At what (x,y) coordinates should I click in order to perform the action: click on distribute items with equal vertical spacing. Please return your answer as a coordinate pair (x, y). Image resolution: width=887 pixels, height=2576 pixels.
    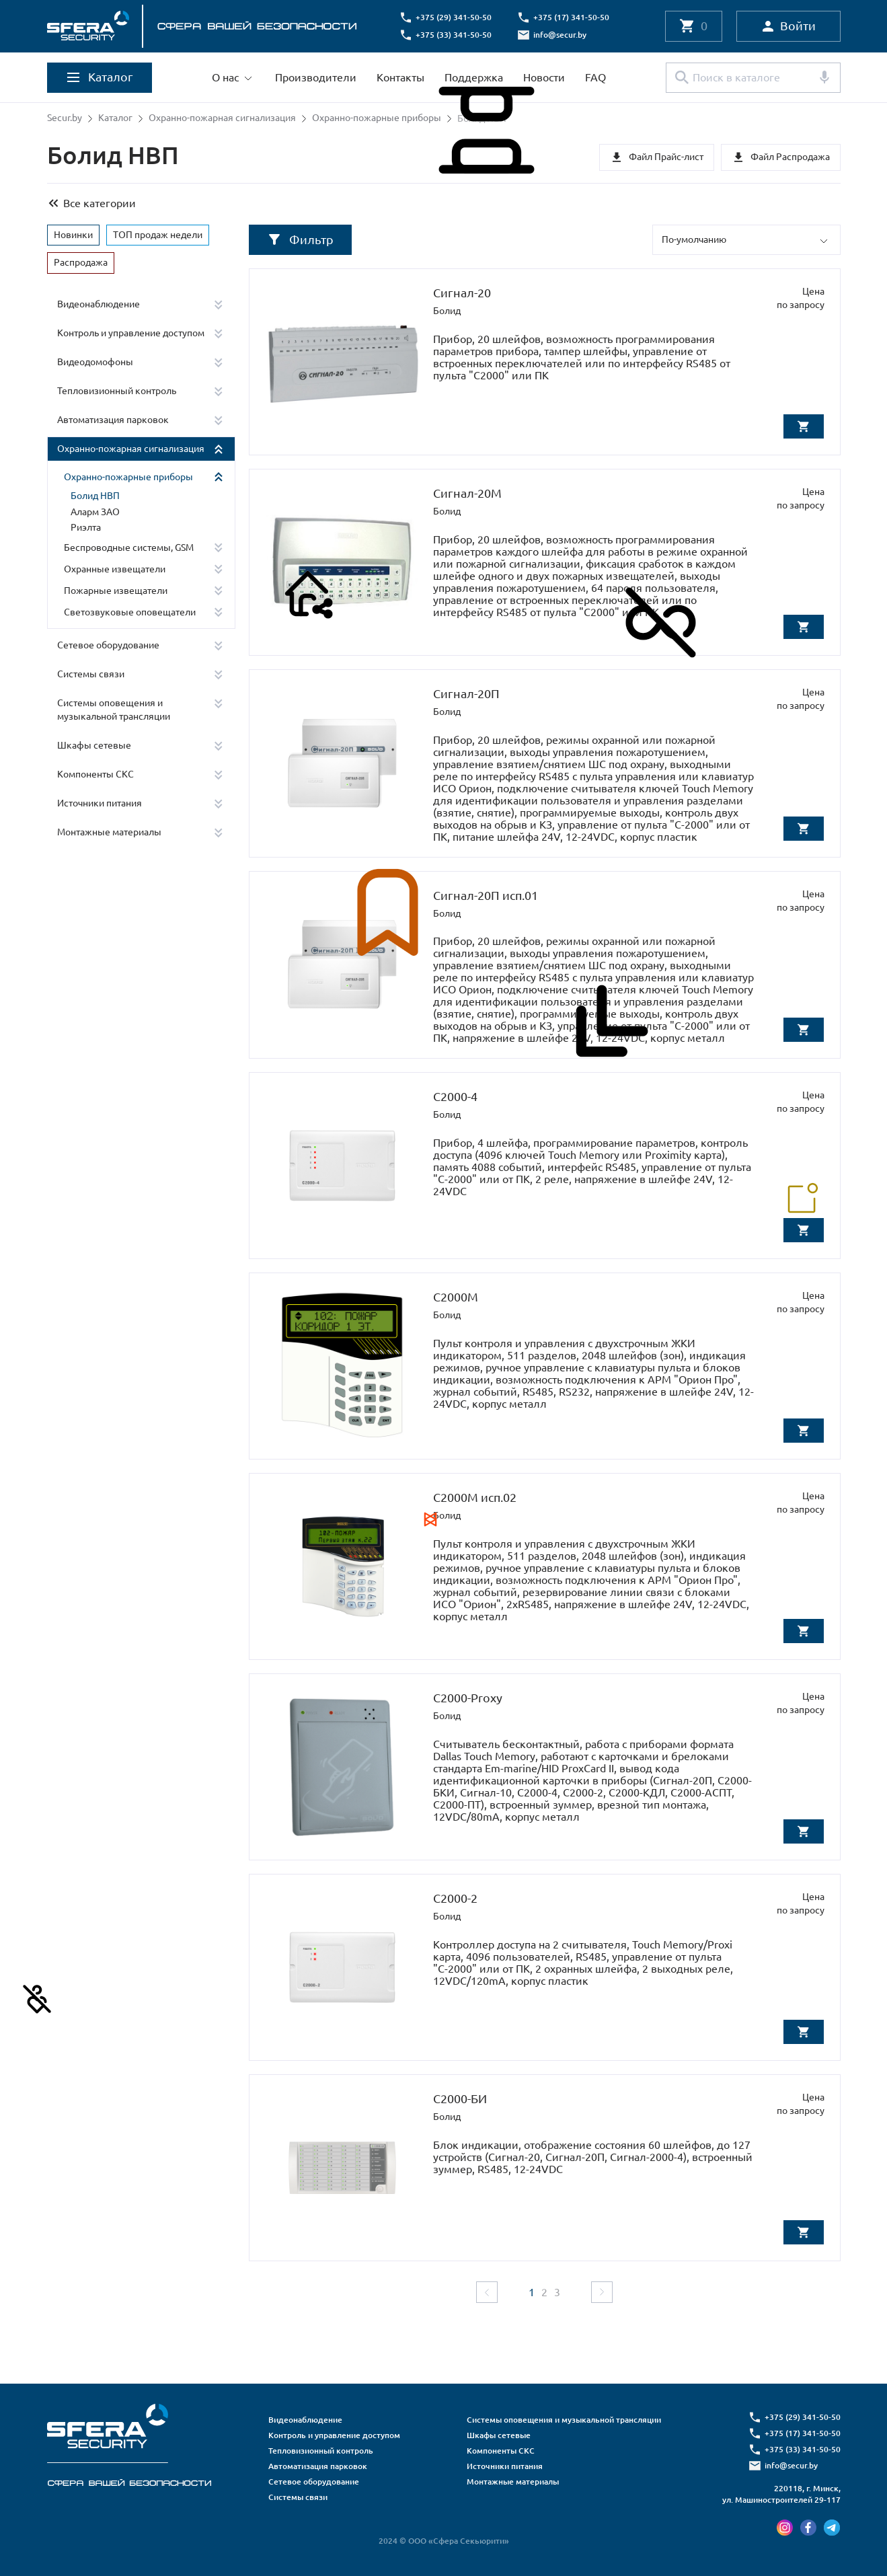
    Looking at the image, I should click on (486, 130).